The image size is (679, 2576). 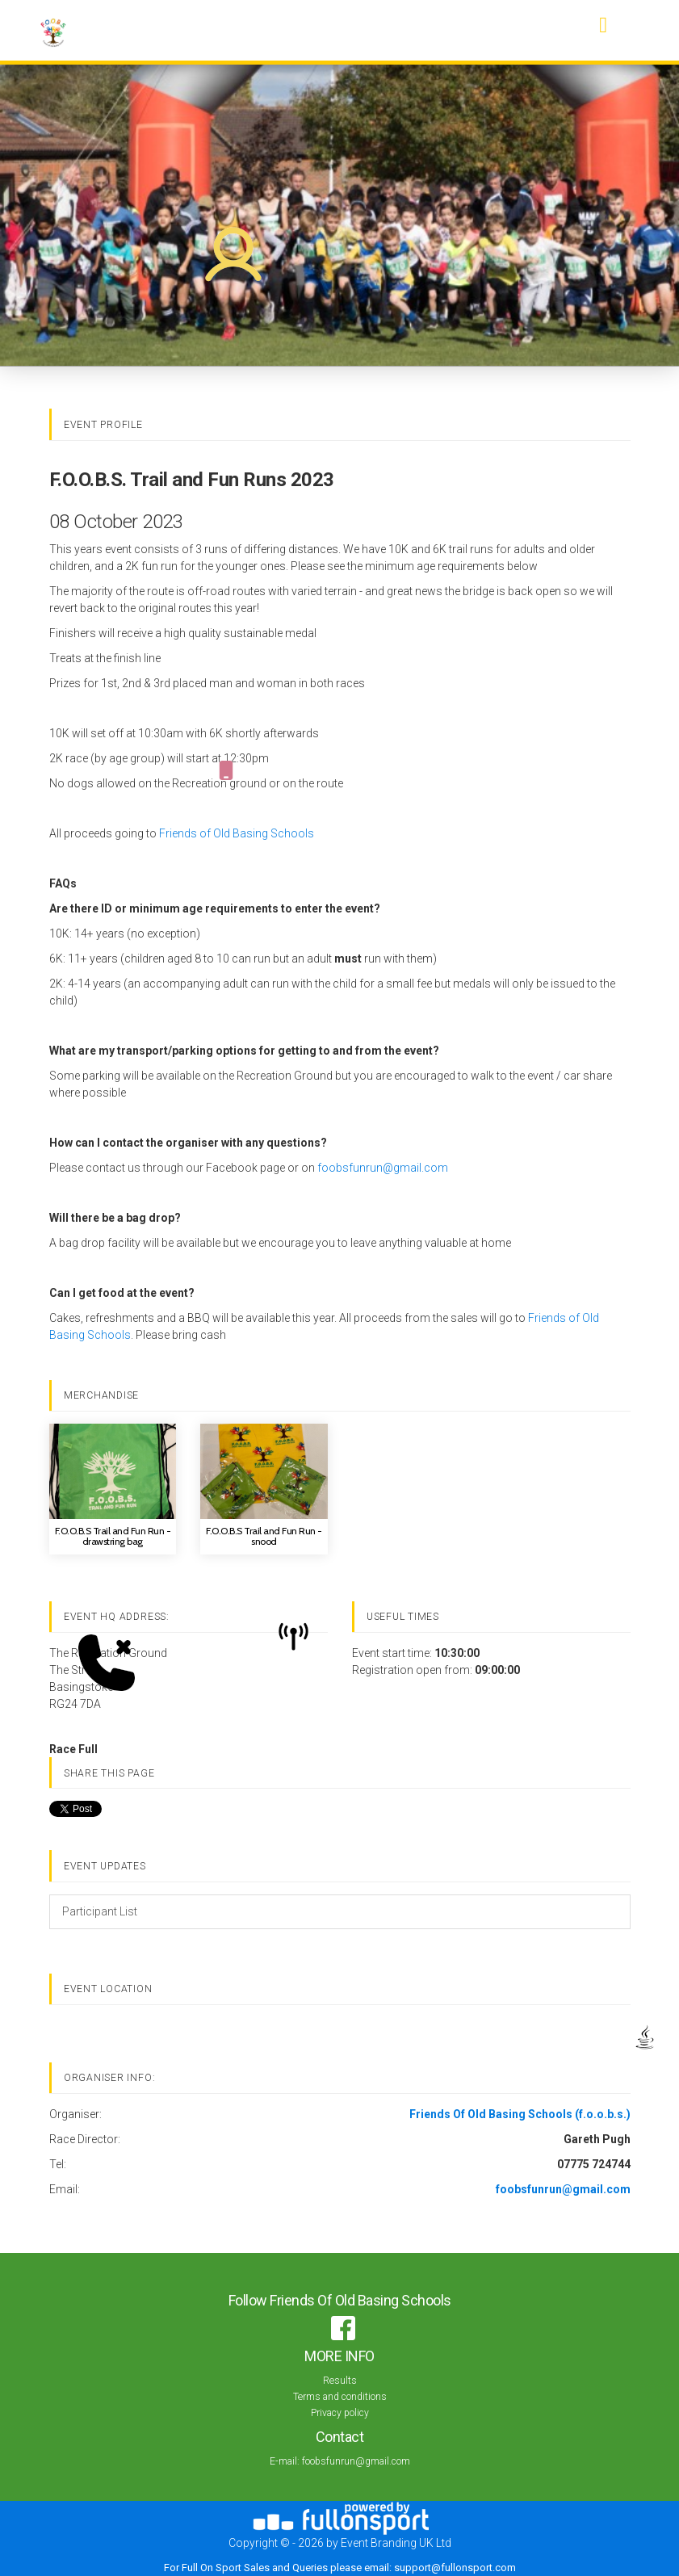 I want to click on java programming language logo, so click(x=644, y=2037).